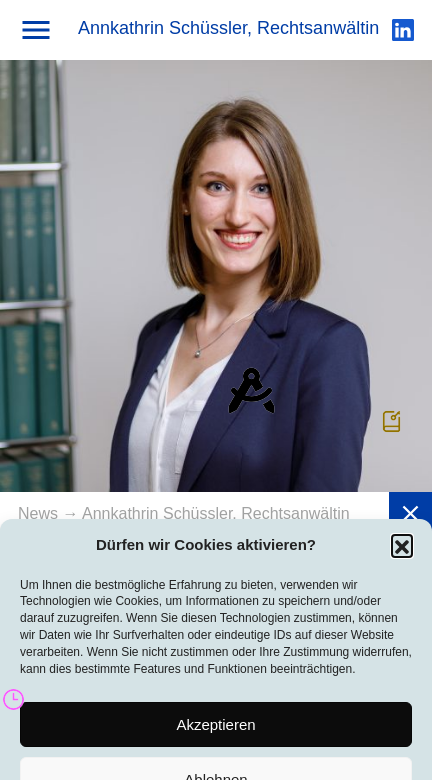 The image size is (432, 780). What do you see at coordinates (13, 699) in the screenshot?
I see `view current time` at bounding box center [13, 699].